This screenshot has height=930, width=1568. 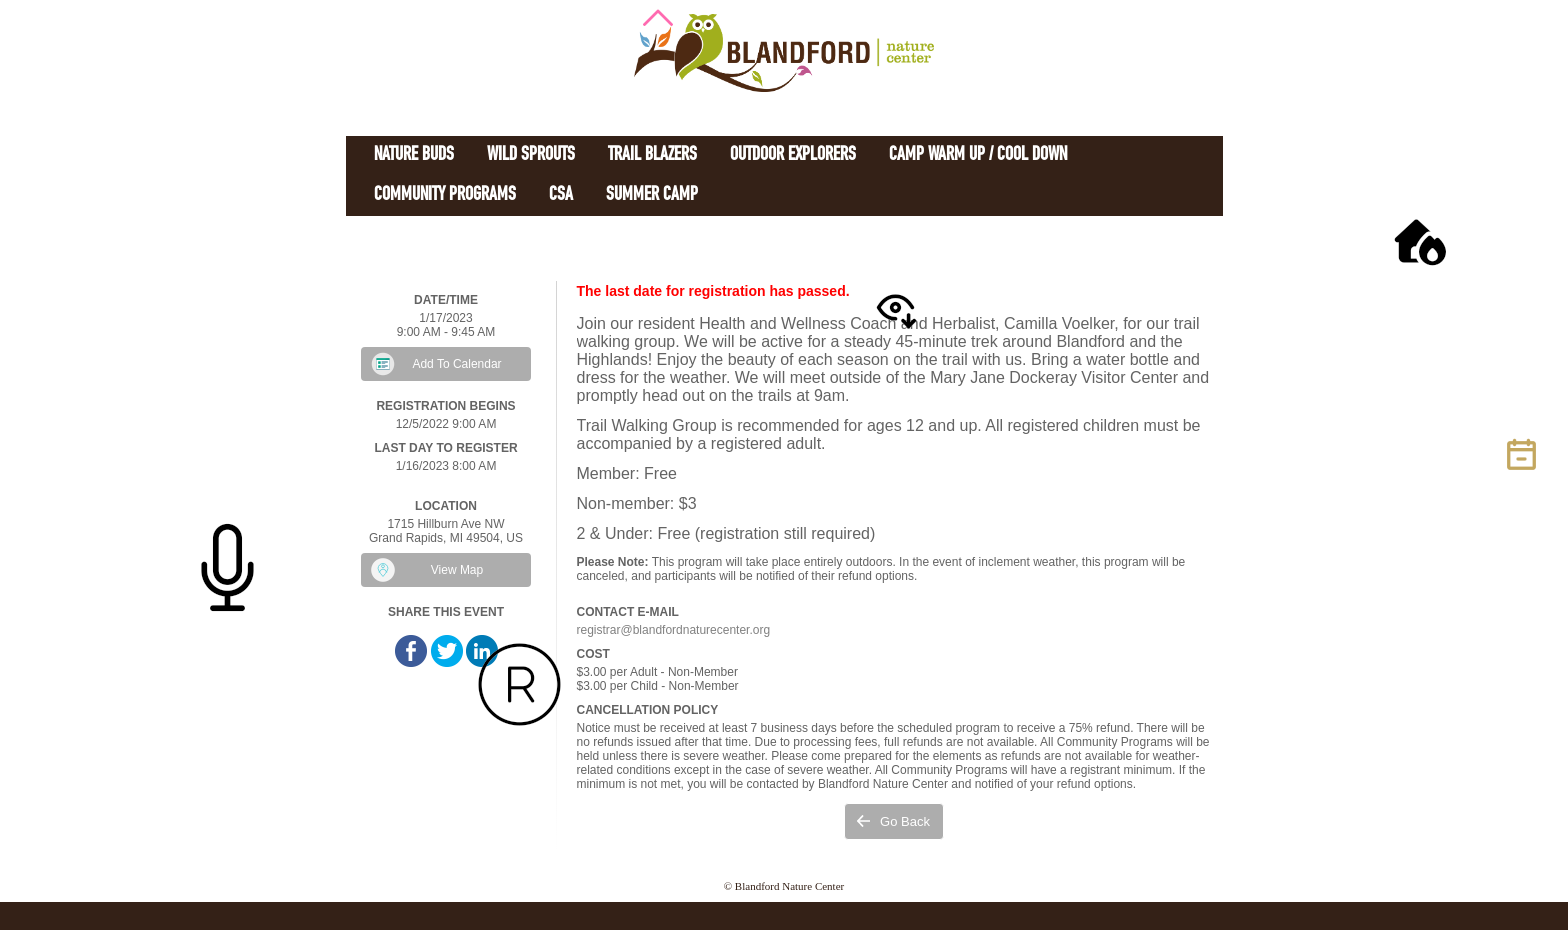 I want to click on remove an event from calendar, so click(x=1521, y=455).